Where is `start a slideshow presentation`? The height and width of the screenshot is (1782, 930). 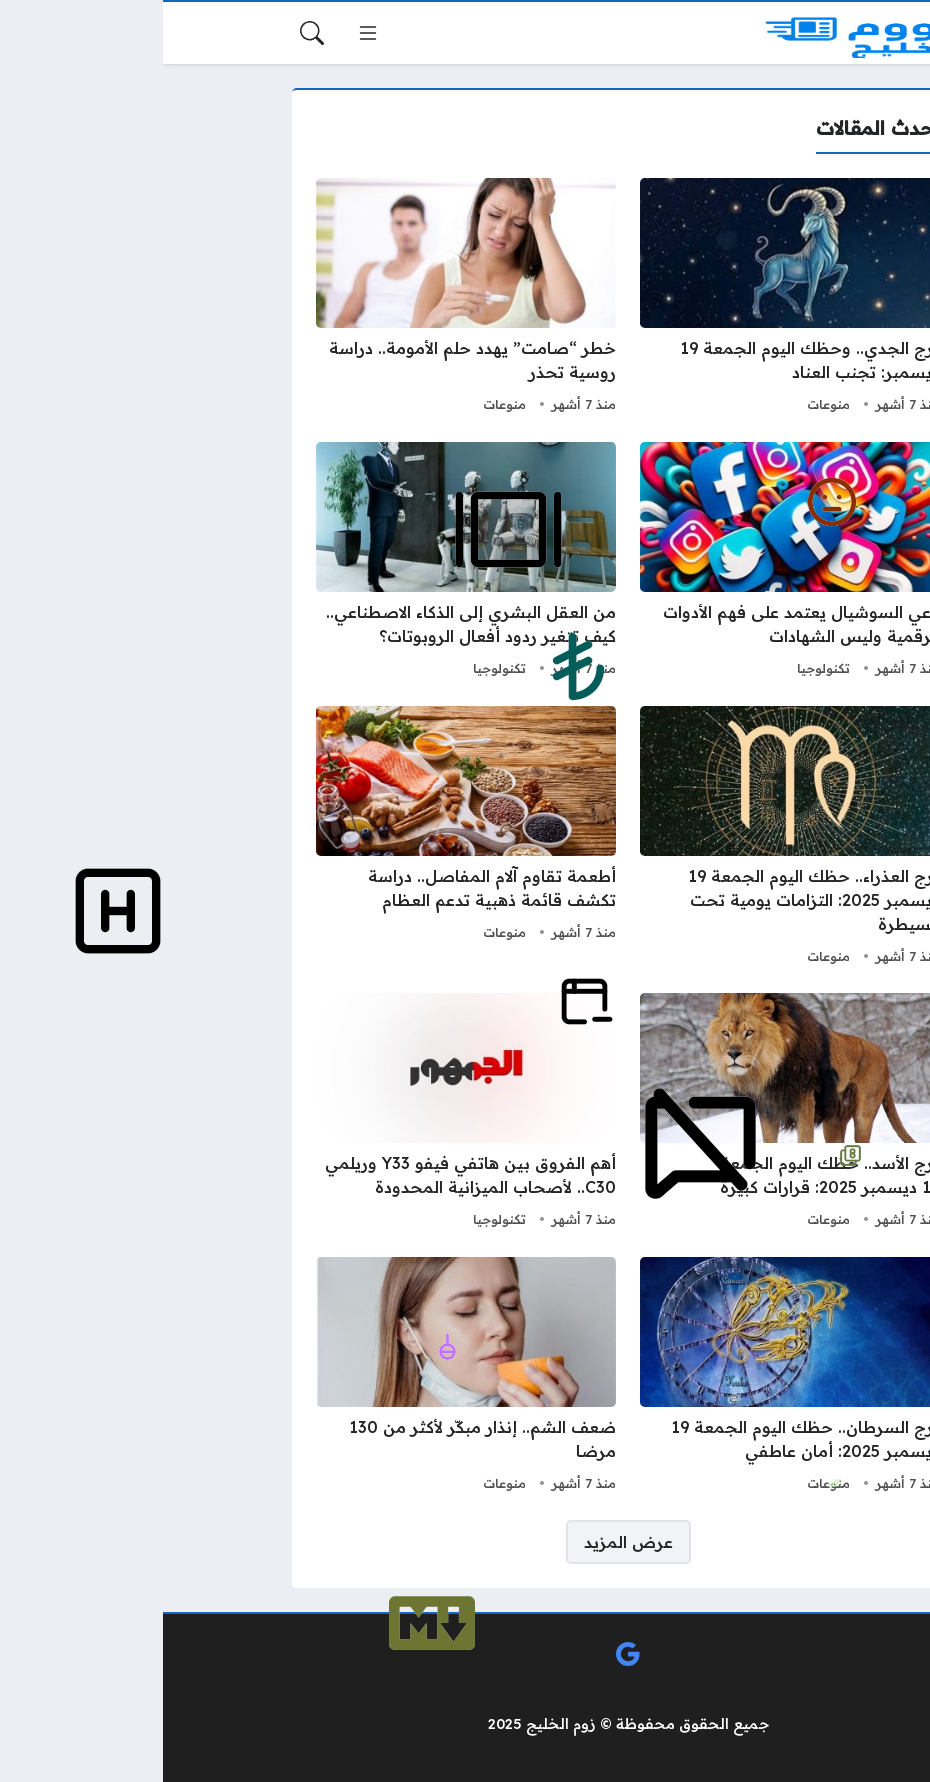 start a slideshow presentation is located at coordinates (508, 529).